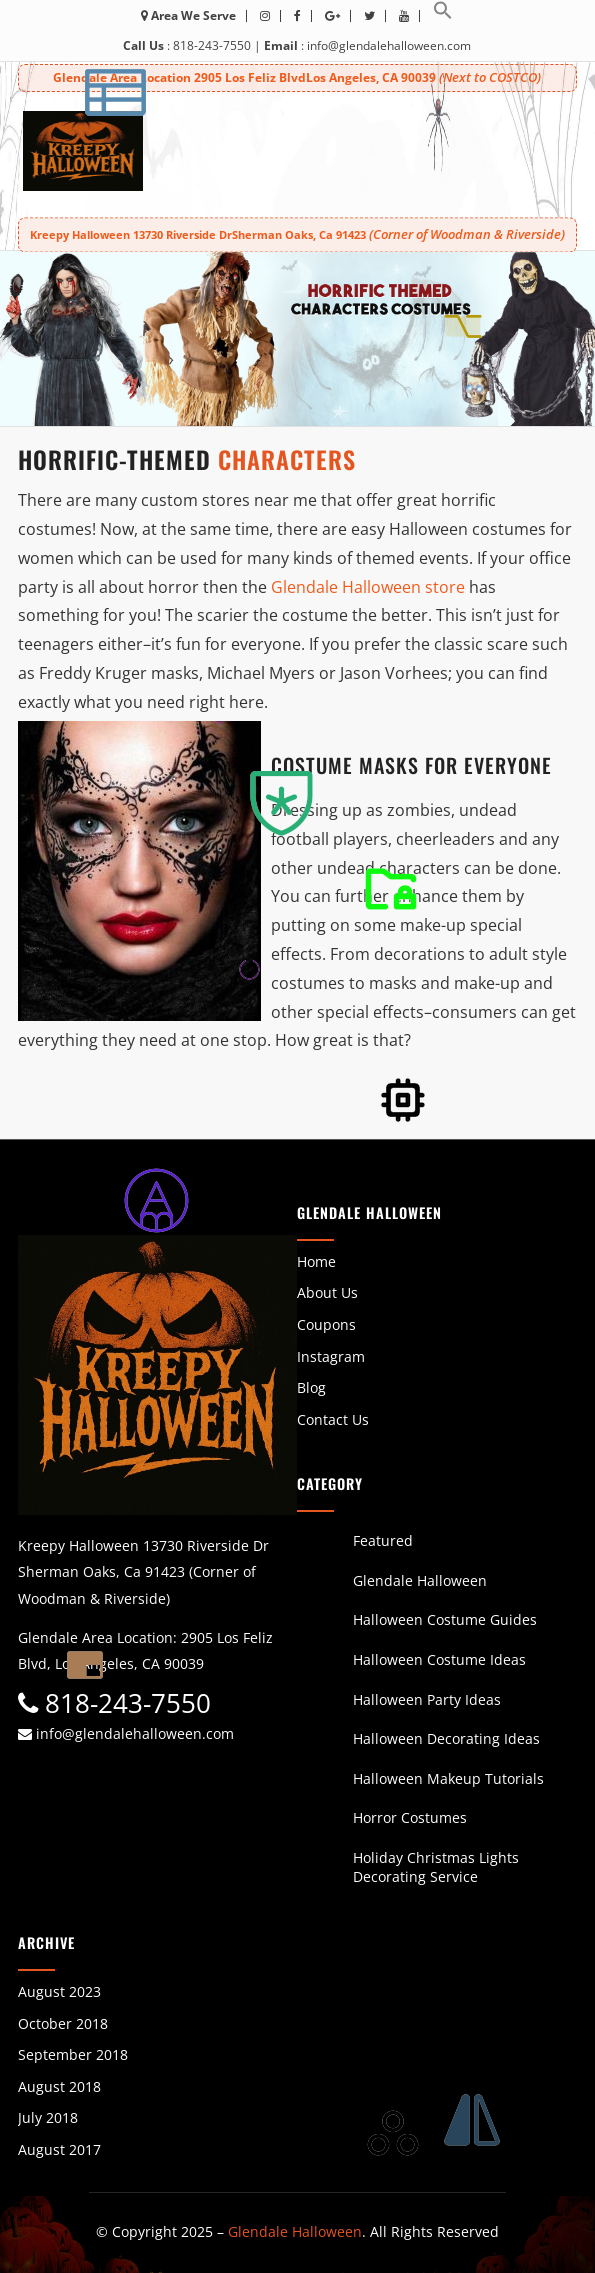 Image resolution: width=595 pixels, height=2273 pixels. Describe the element at coordinates (249, 969) in the screenshot. I see `loading or processing in progress` at that location.